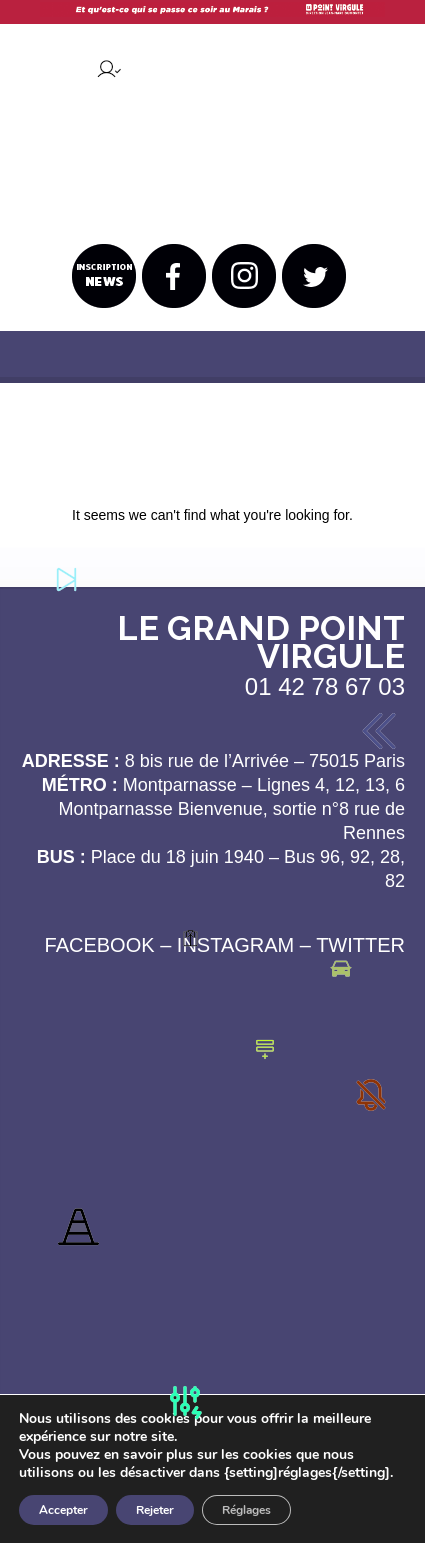 The width and height of the screenshot is (425, 1543). What do you see at coordinates (66, 579) in the screenshot?
I see `skip to the next track or media item` at bounding box center [66, 579].